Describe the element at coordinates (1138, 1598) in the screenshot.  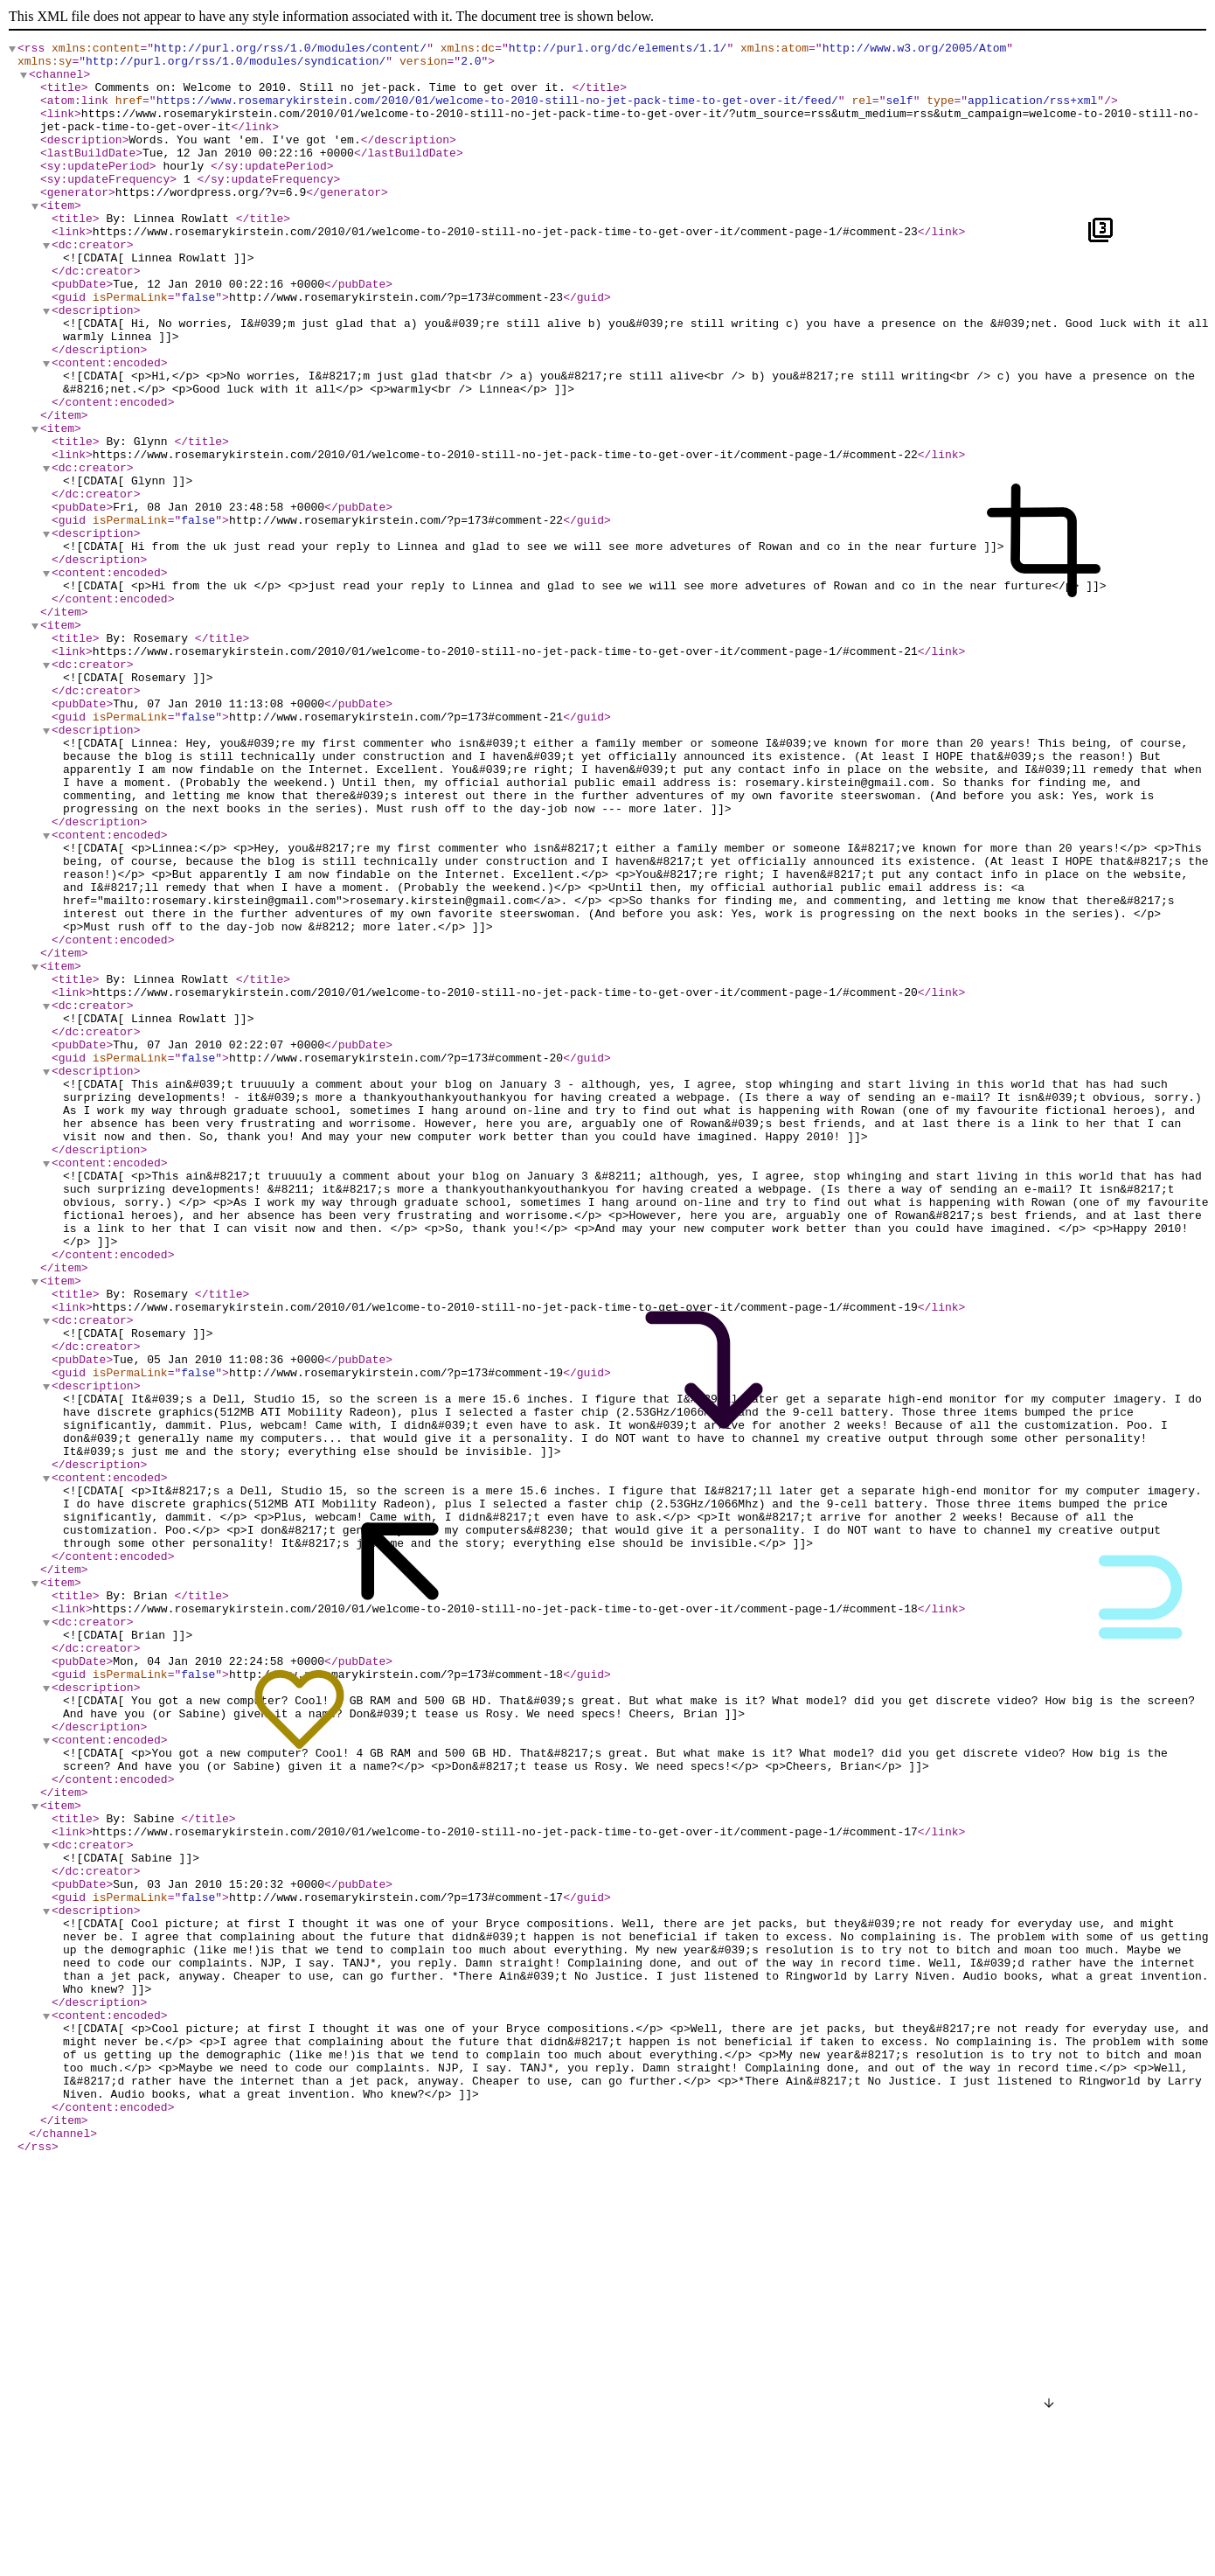
I see `indicates a superset relationship in mathematical notation` at that location.